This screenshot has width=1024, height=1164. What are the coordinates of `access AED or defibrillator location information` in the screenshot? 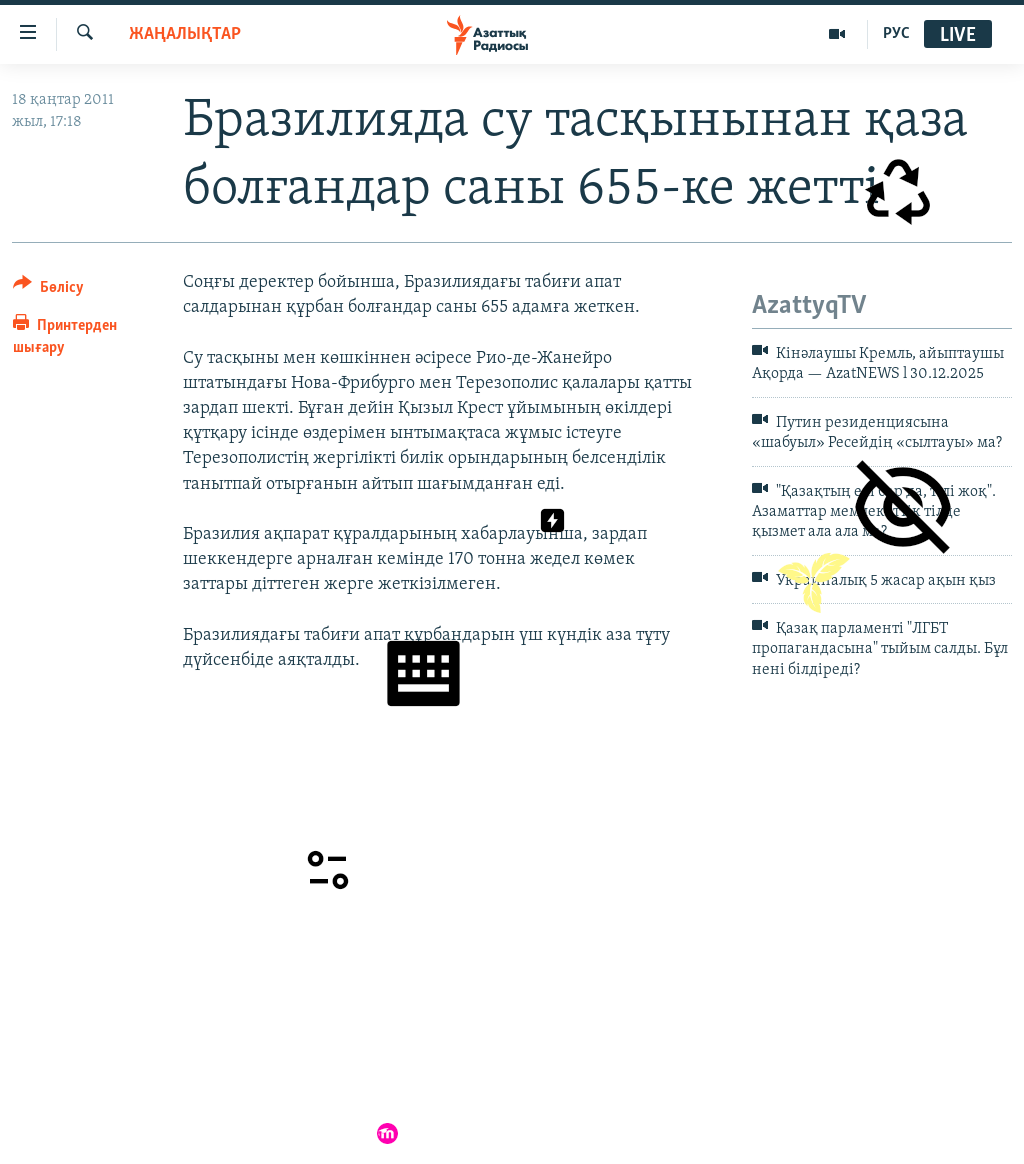 It's located at (552, 520).